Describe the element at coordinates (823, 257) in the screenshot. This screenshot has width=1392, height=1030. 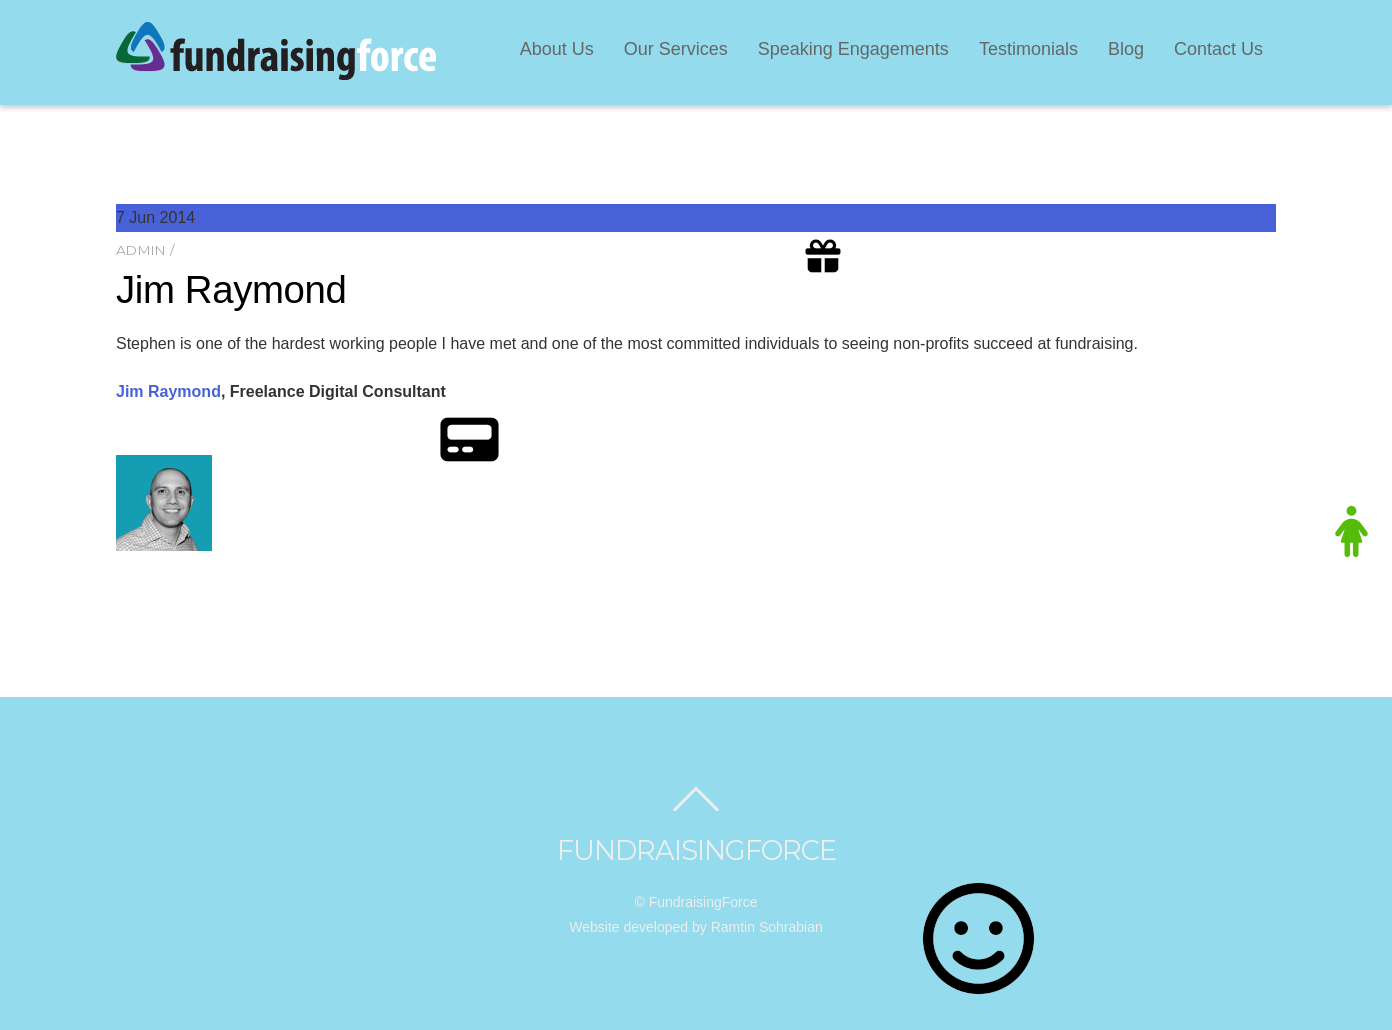
I see `view or redeem a gift` at that location.